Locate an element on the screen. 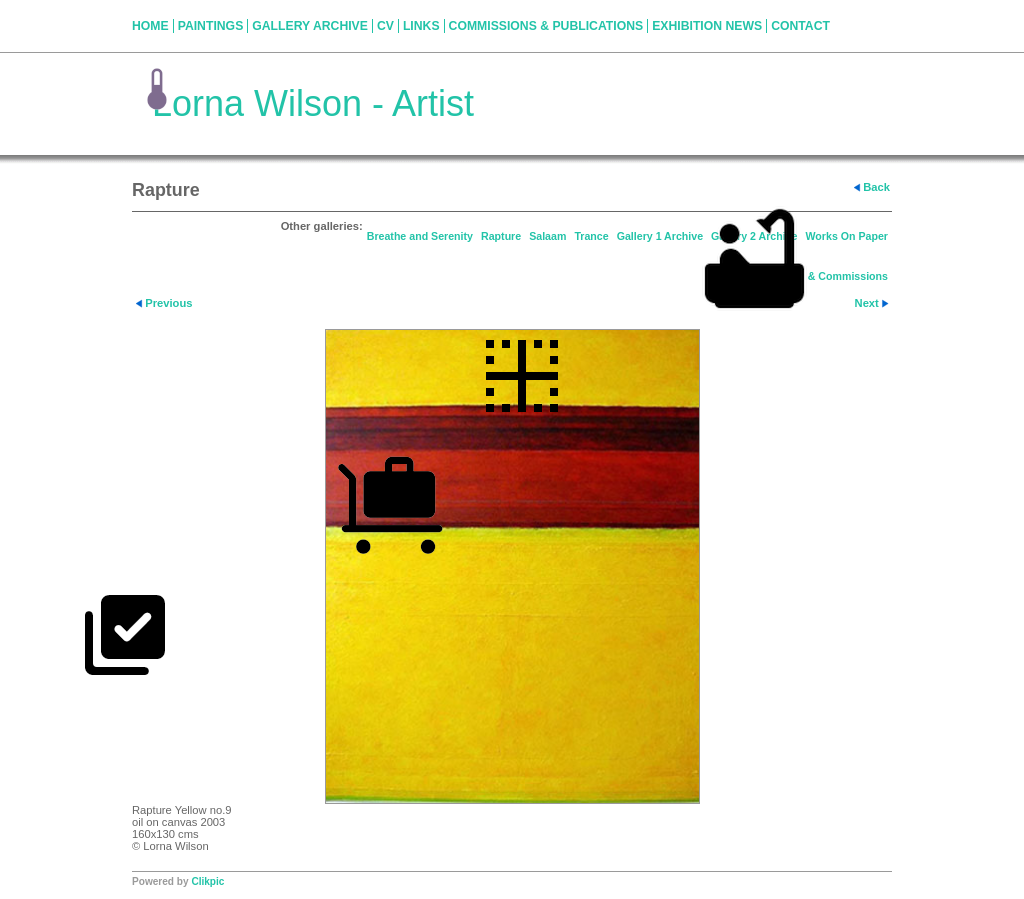 This screenshot has width=1024, height=899. indicates bathroom amenities available is located at coordinates (754, 258).